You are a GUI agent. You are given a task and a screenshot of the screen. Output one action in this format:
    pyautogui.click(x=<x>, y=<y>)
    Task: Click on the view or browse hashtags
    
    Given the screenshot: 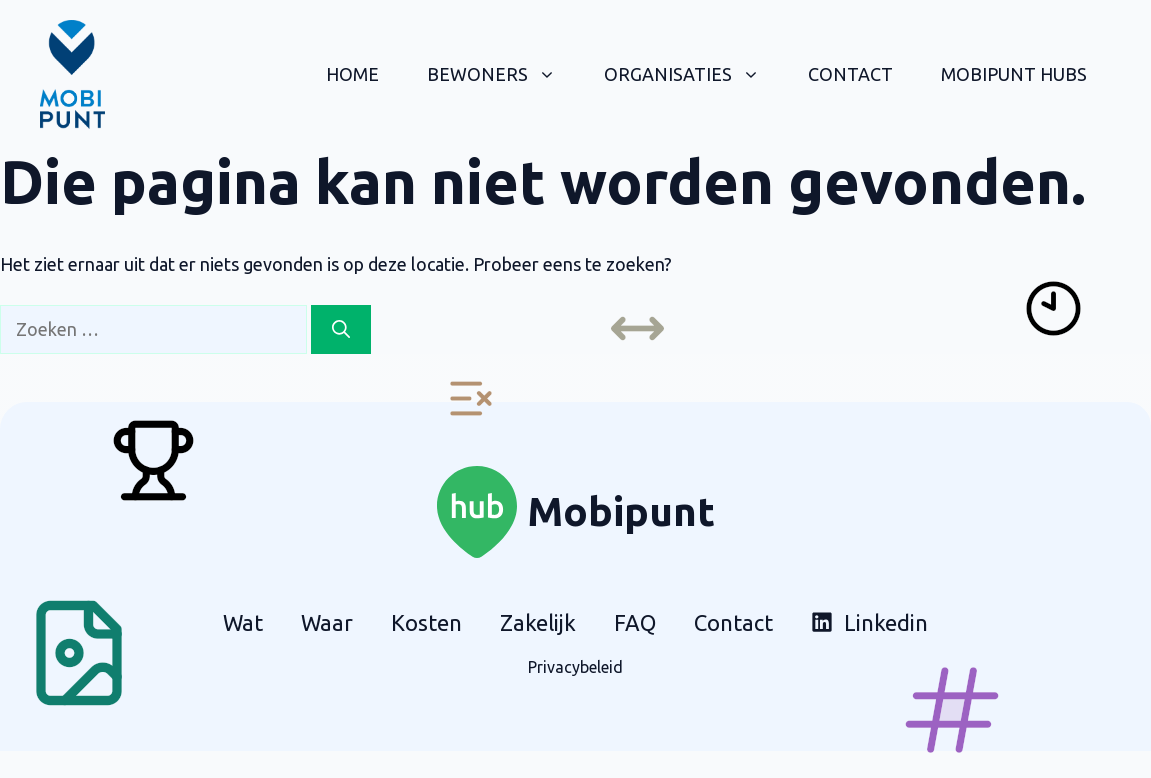 What is the action you would take?
    pyautogui.click(x=952, y=710)
    